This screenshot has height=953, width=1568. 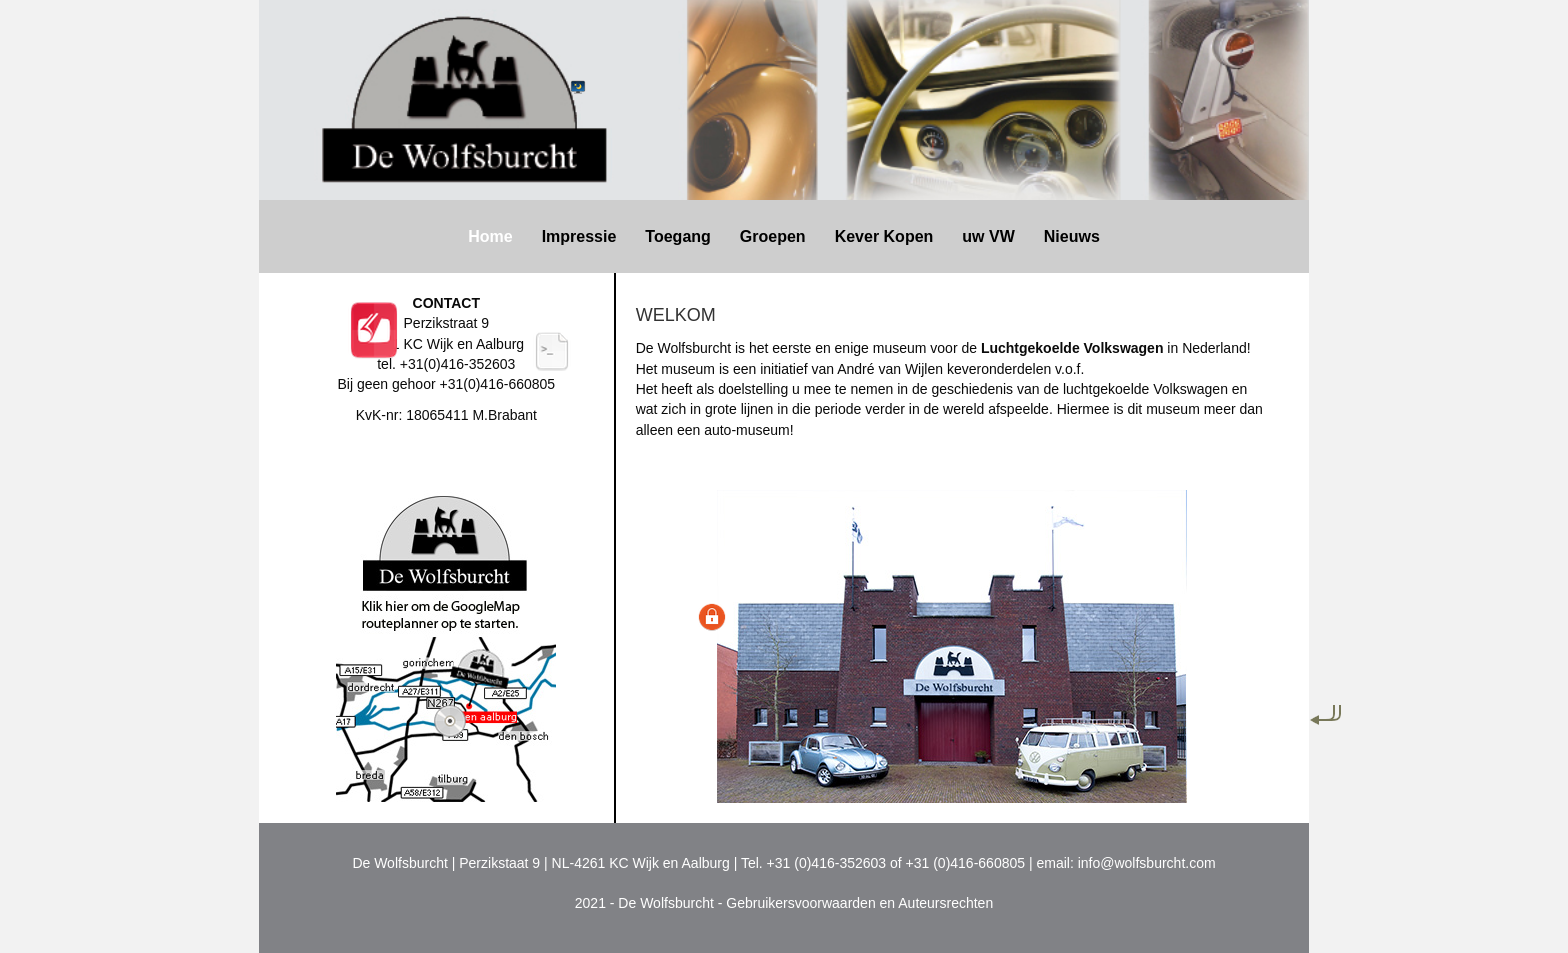 I want to click on indicates a file or folder is read-only, so click(x=712, y=617).